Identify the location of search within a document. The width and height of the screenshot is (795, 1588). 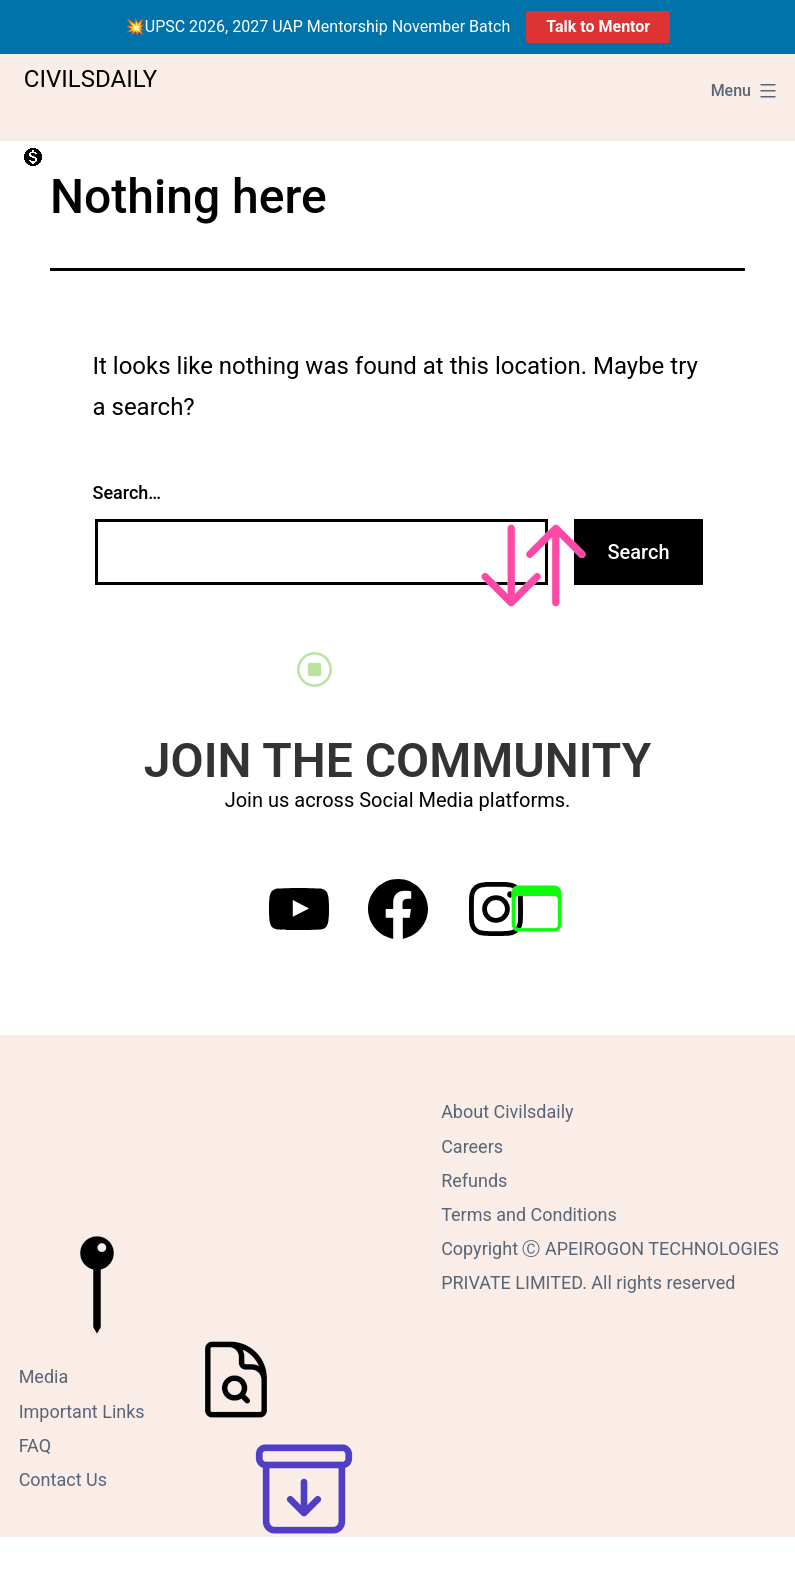
(236, 1381).